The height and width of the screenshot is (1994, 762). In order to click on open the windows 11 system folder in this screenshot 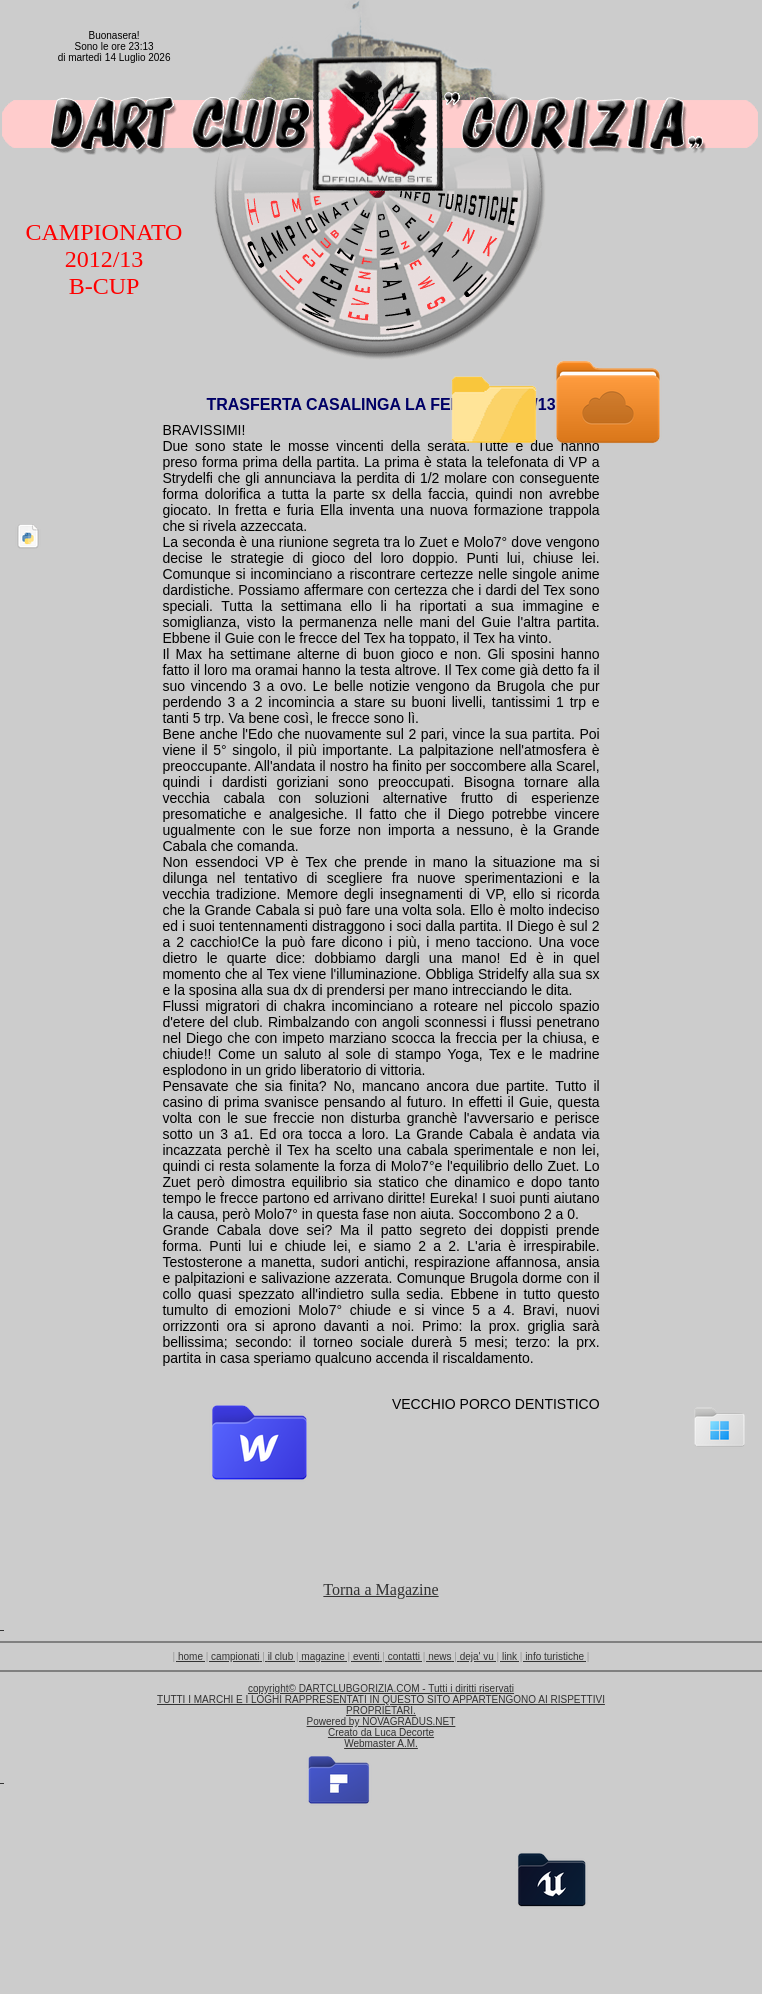, I will do `click(719, 1428)`.